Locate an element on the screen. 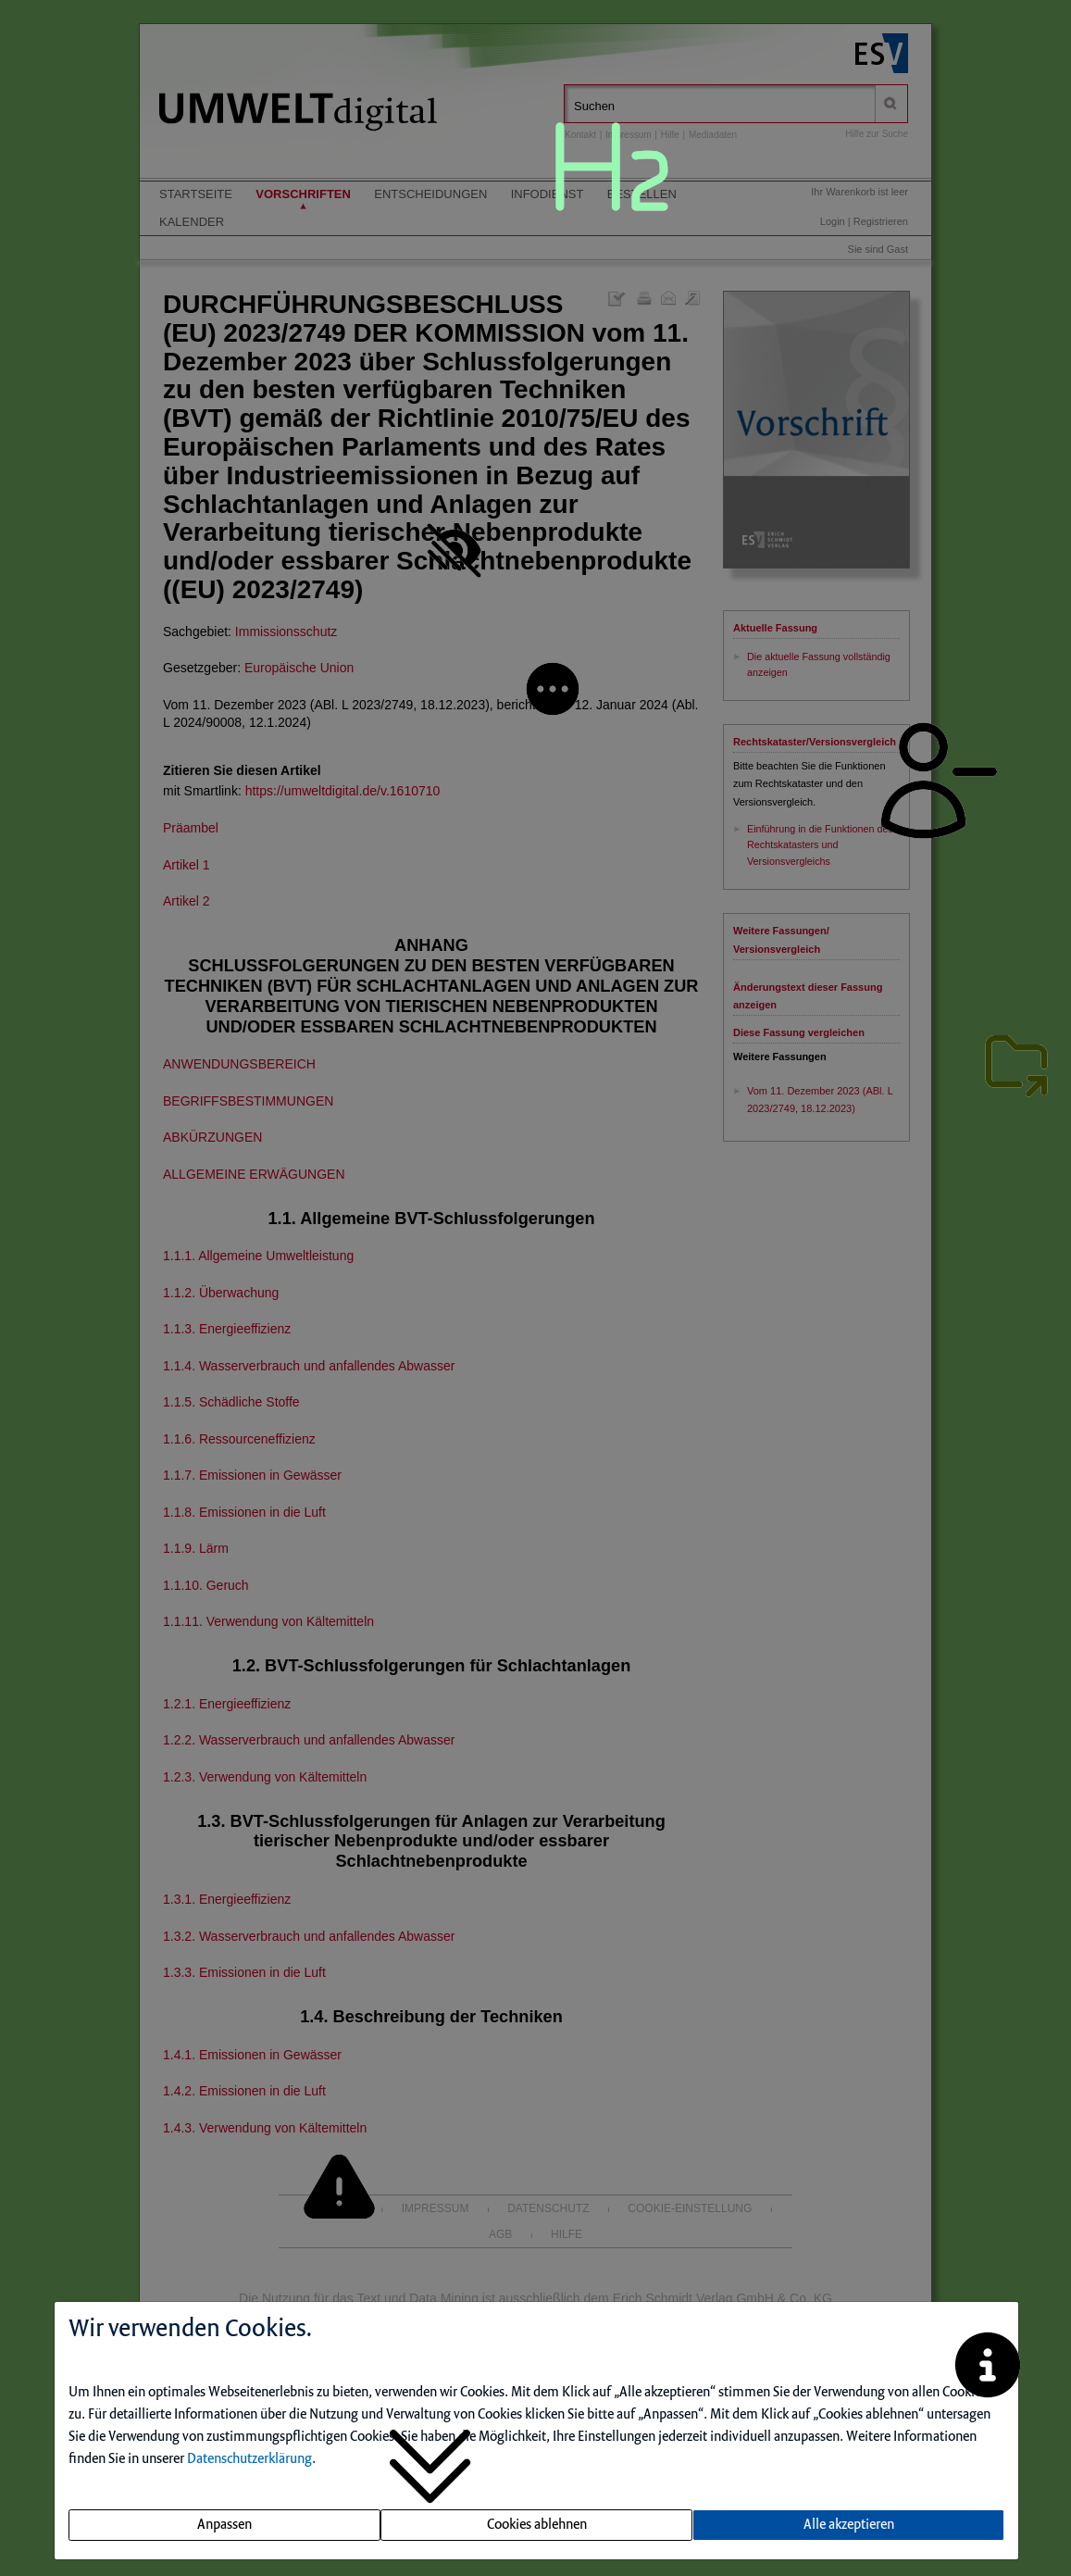 The height and width of the screenshot is (2576, 1071). indicates low vision or visual impairment accessibility mode is located at coordinates (454, 550).